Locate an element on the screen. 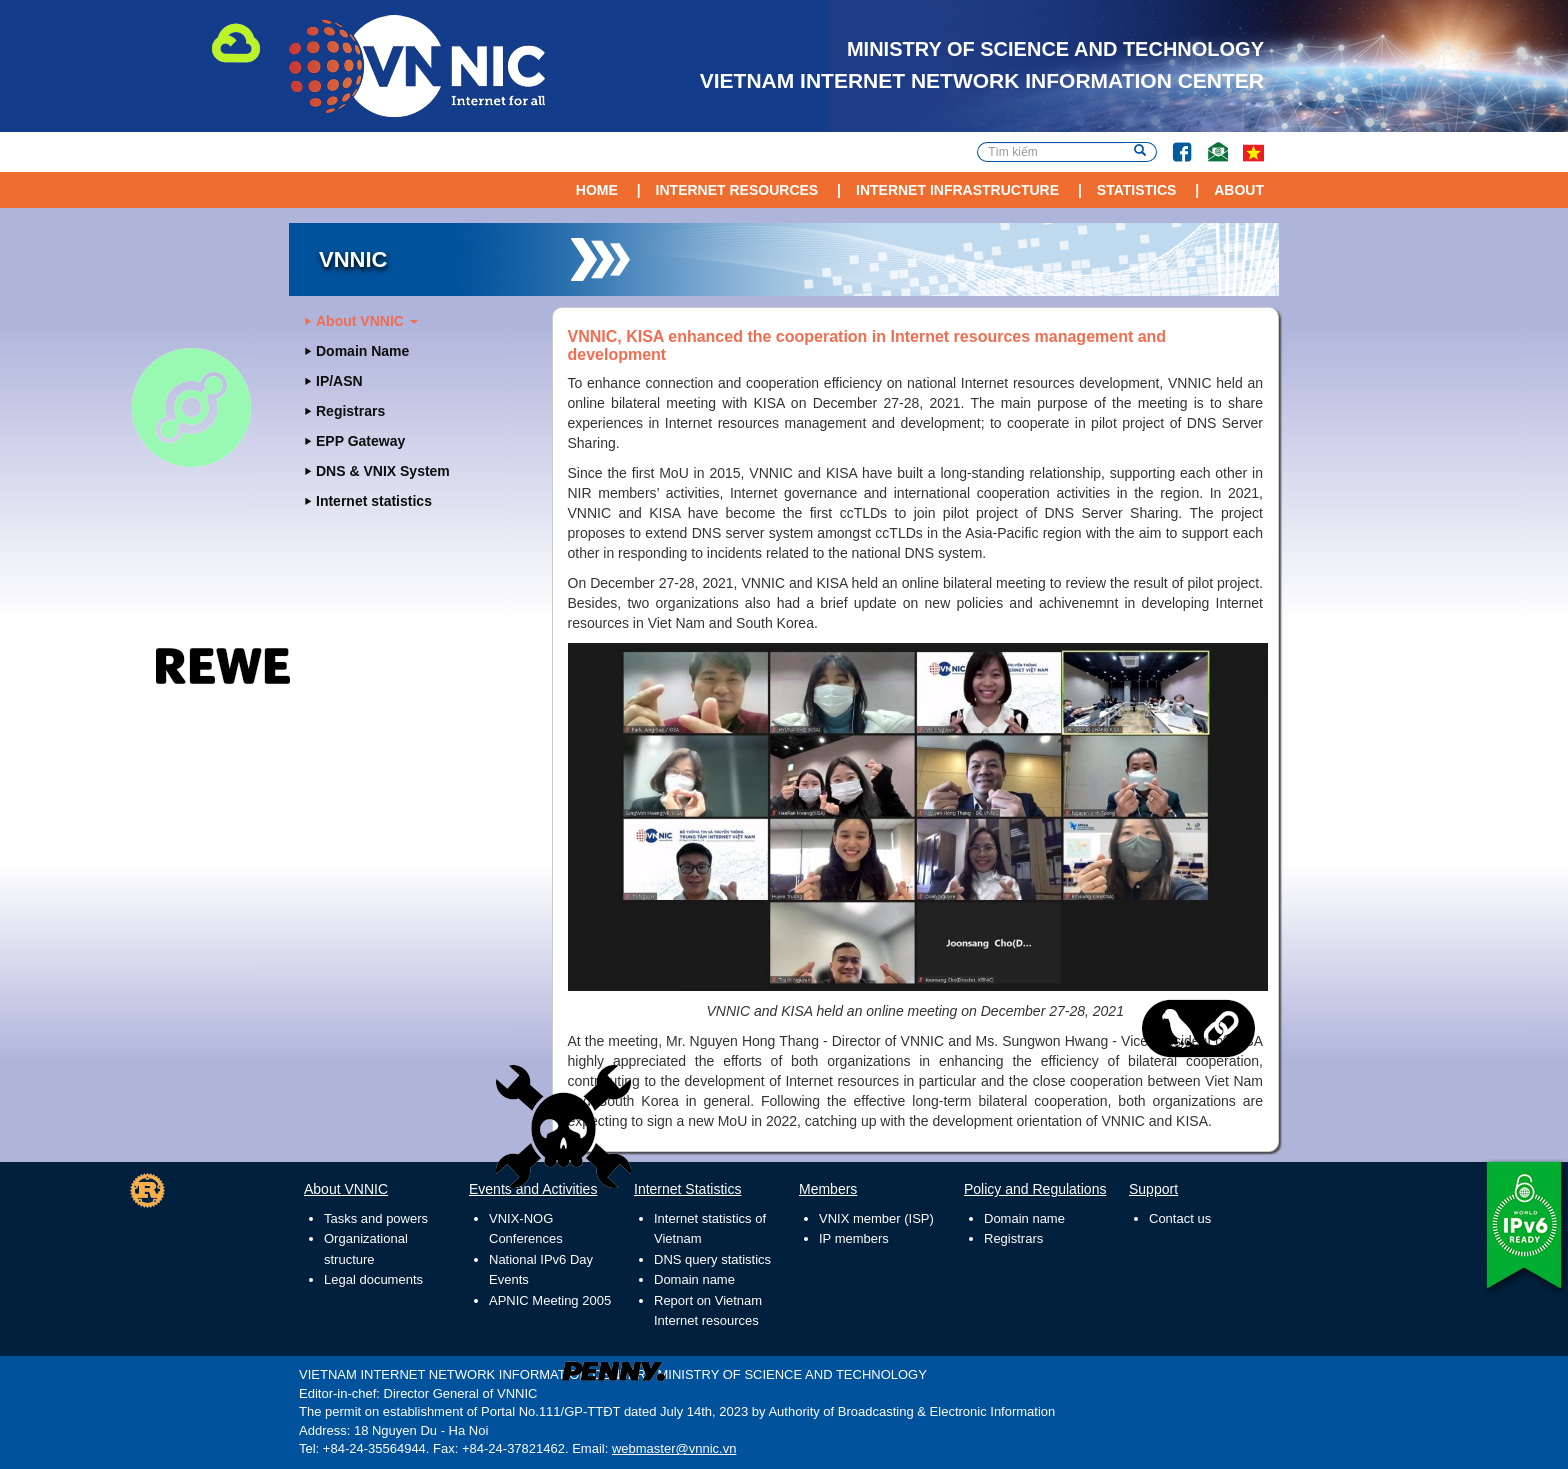 Image resolution: width=1568 pixels, height=1469 pixels. open the REWE grocery store app is located at coordinates (223, 666).